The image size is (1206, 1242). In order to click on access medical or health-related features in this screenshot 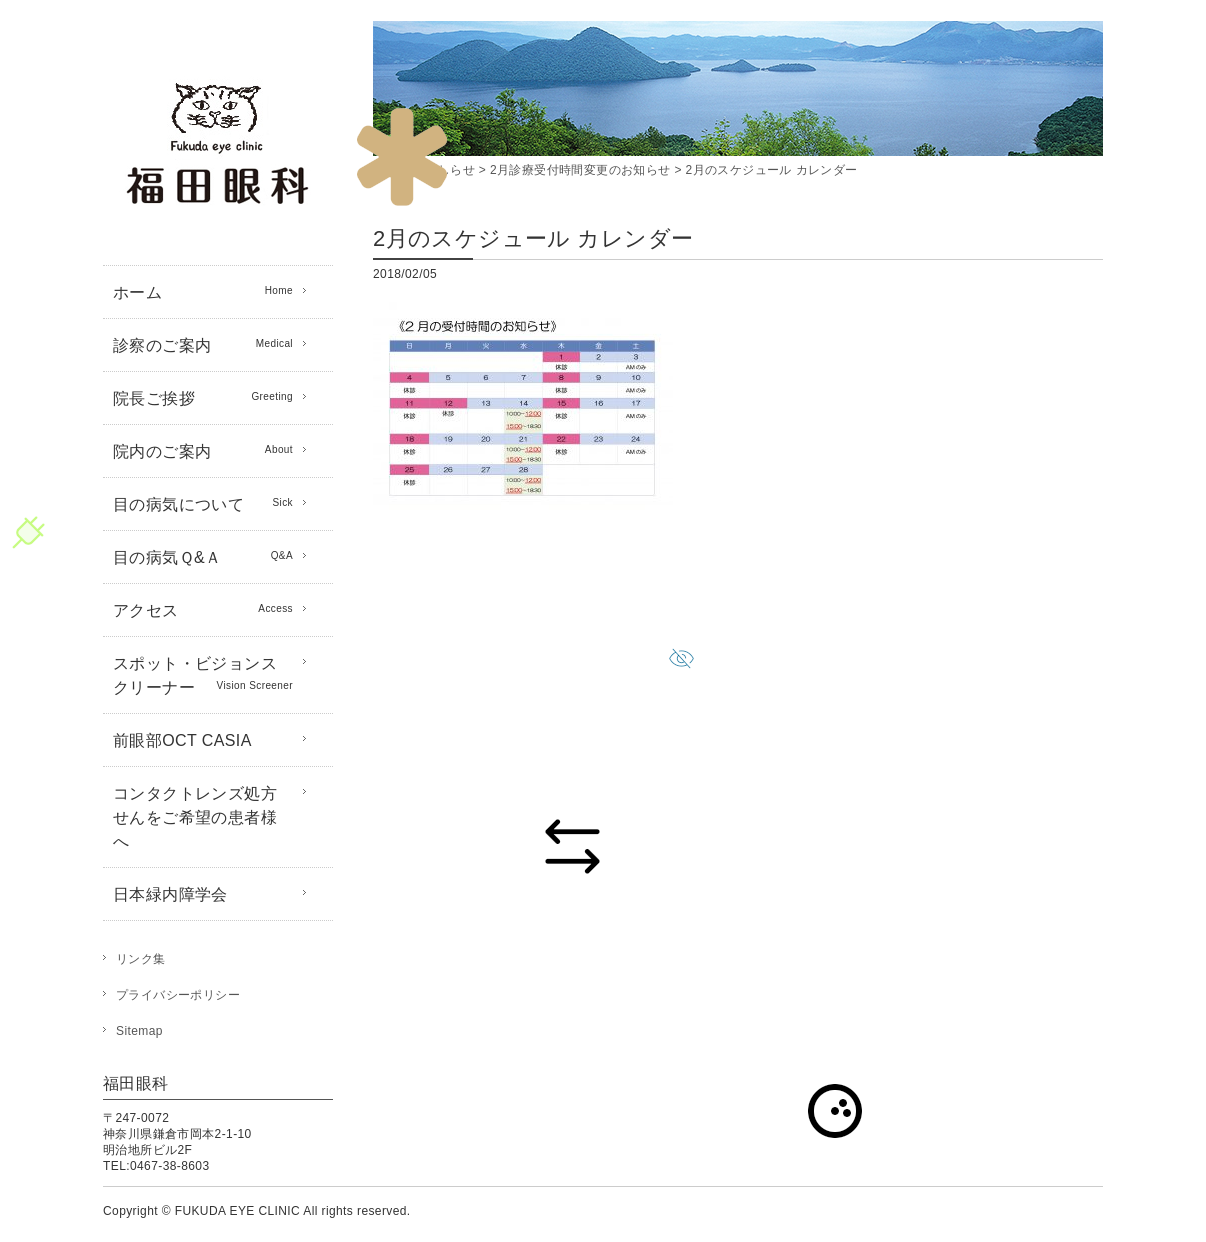, I will do `click(402, 157)`.